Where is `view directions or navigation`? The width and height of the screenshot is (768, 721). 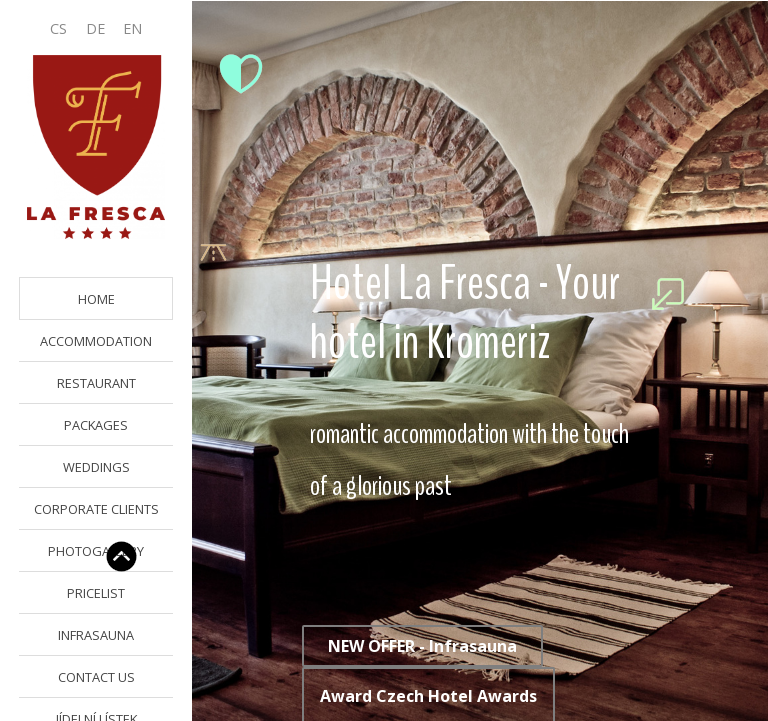
view directions or navigation is located at coordinates (213, 252).